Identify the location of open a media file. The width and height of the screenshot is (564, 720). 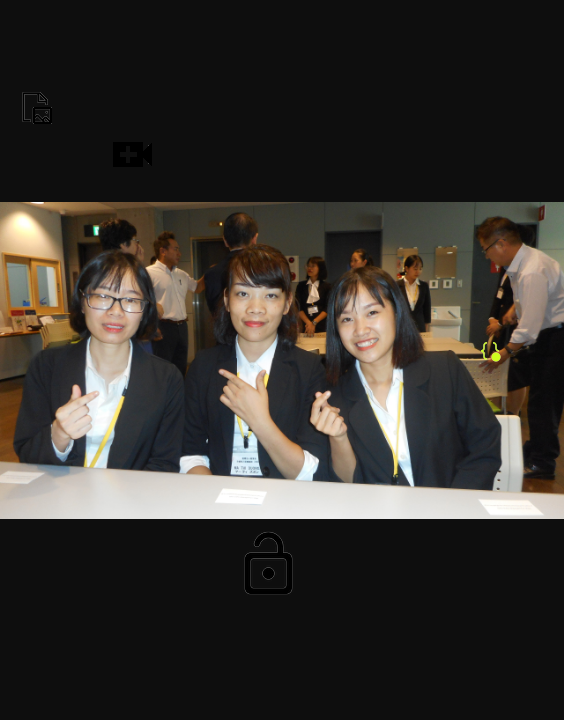
(35, 107).